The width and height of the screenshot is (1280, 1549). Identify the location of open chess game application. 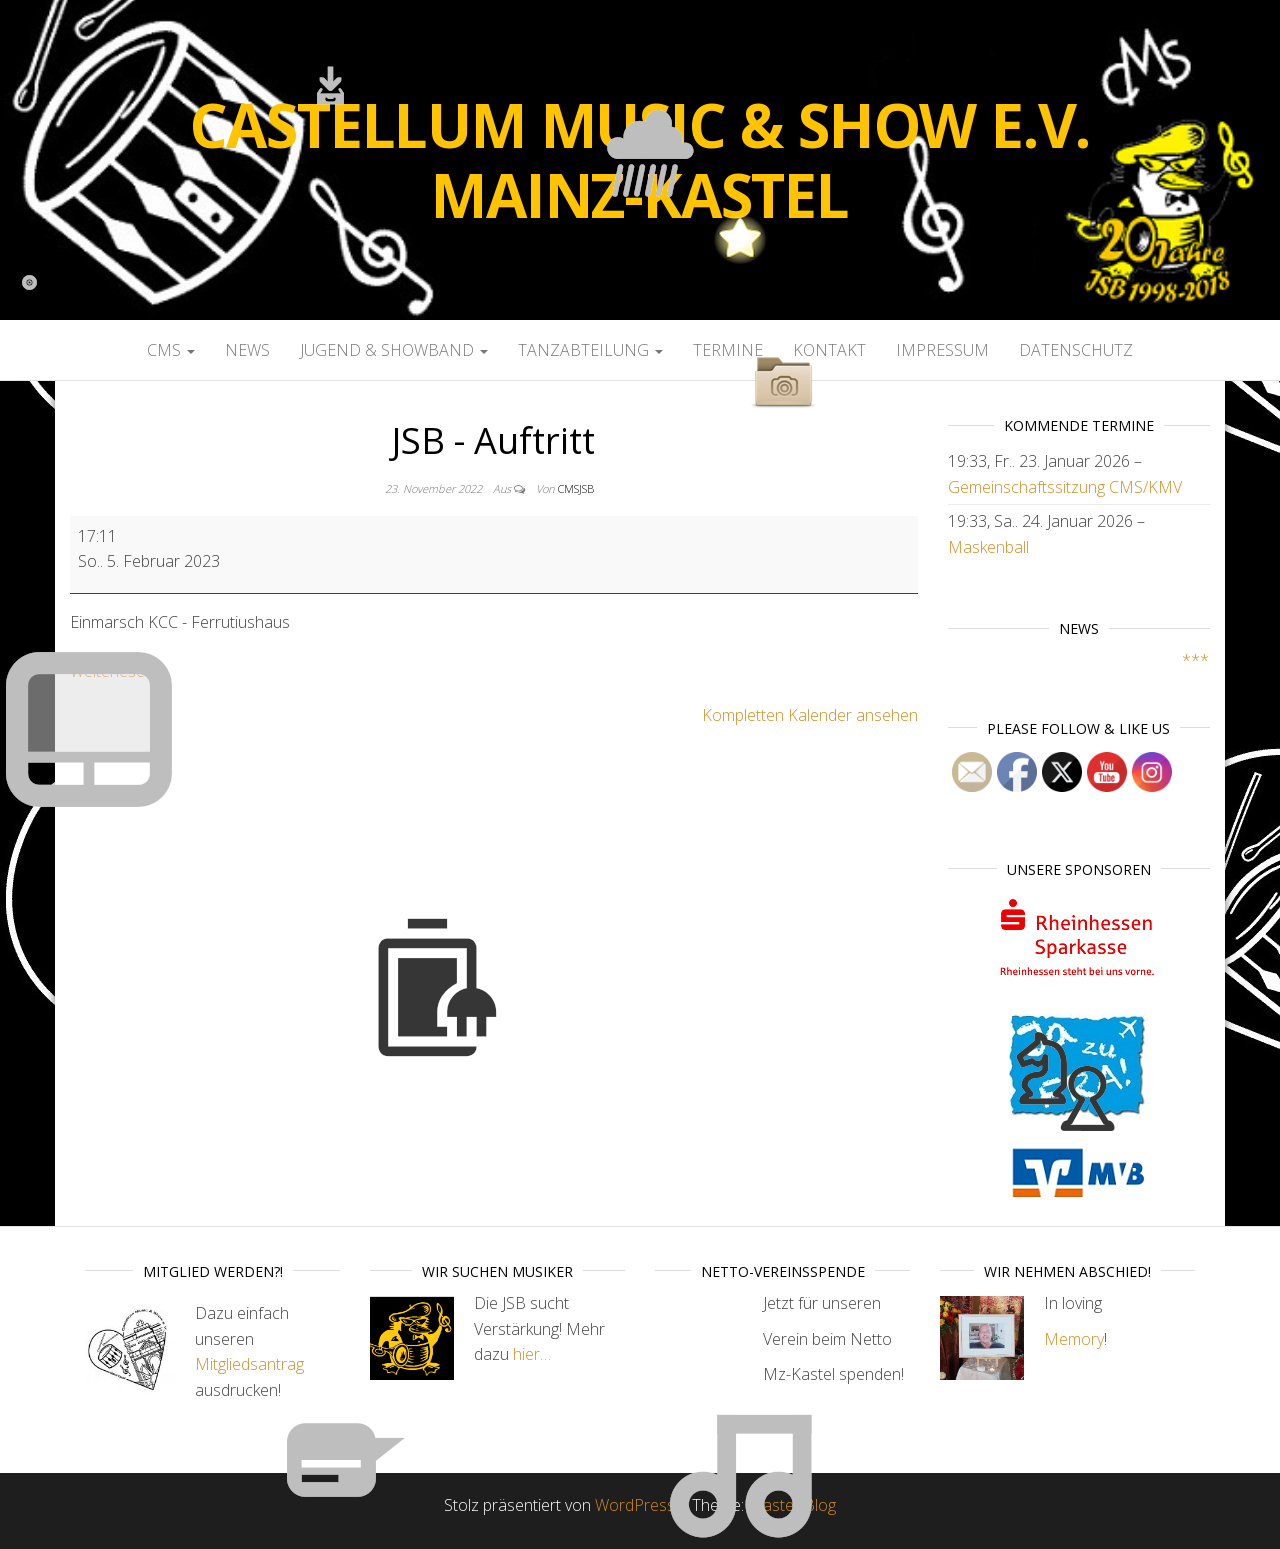
(1065, 1081).